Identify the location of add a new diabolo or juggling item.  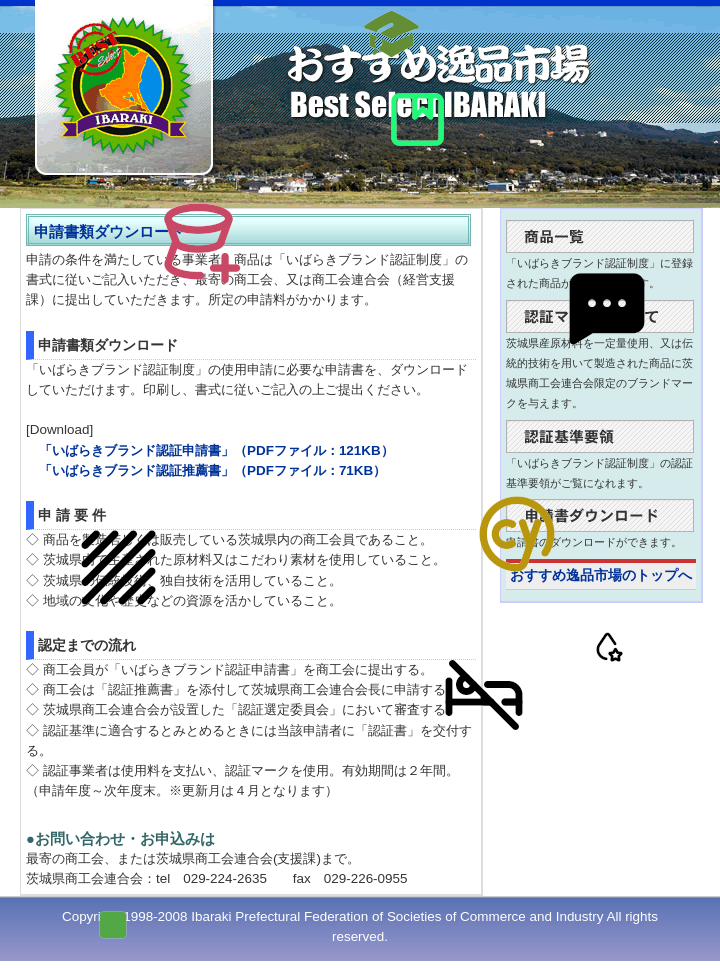
(198, 241).